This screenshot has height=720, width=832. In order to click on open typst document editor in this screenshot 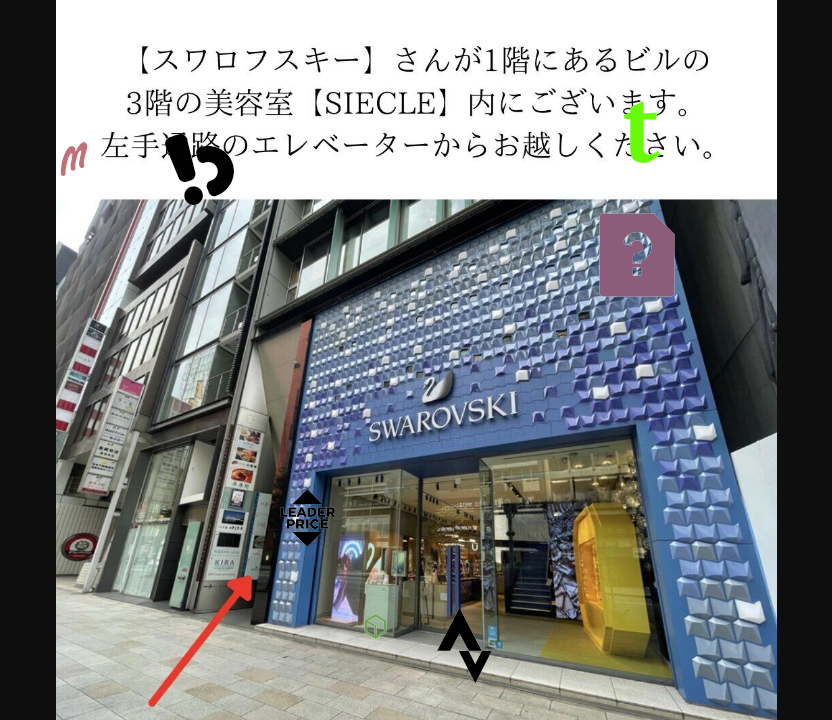, I will do `click(642, 132)`.